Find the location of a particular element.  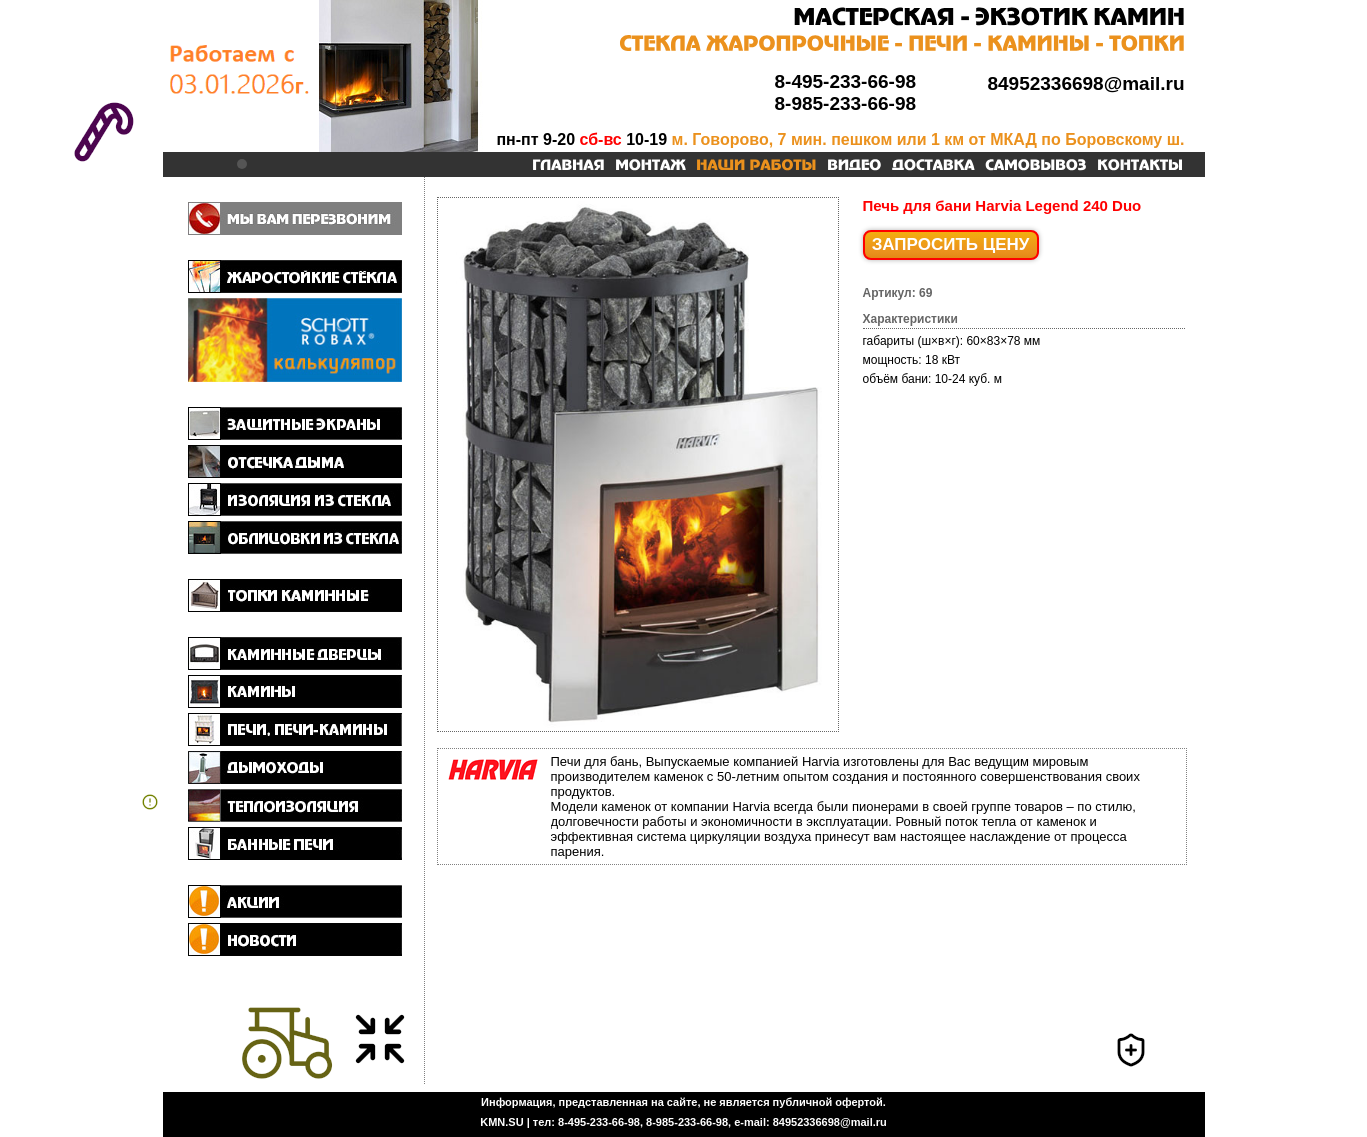

indicates a warning or alert requiring attention is located at coordinates (150, 802).